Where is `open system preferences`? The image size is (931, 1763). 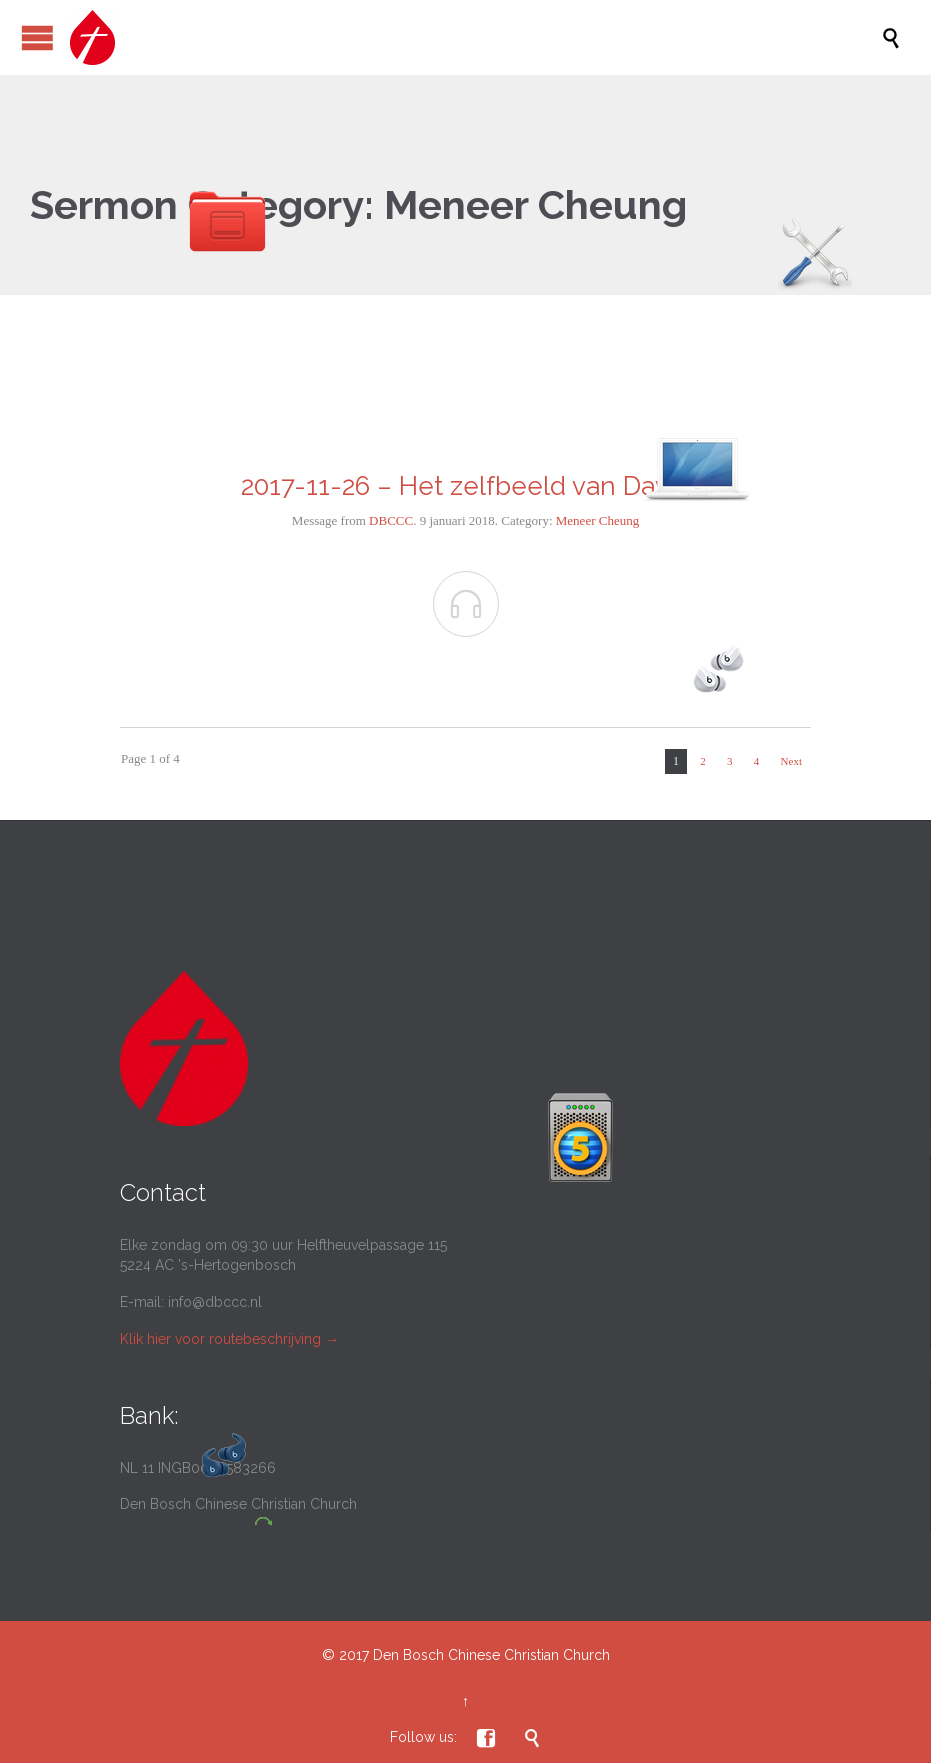
open system preferences is located at coordinates (815, 254).